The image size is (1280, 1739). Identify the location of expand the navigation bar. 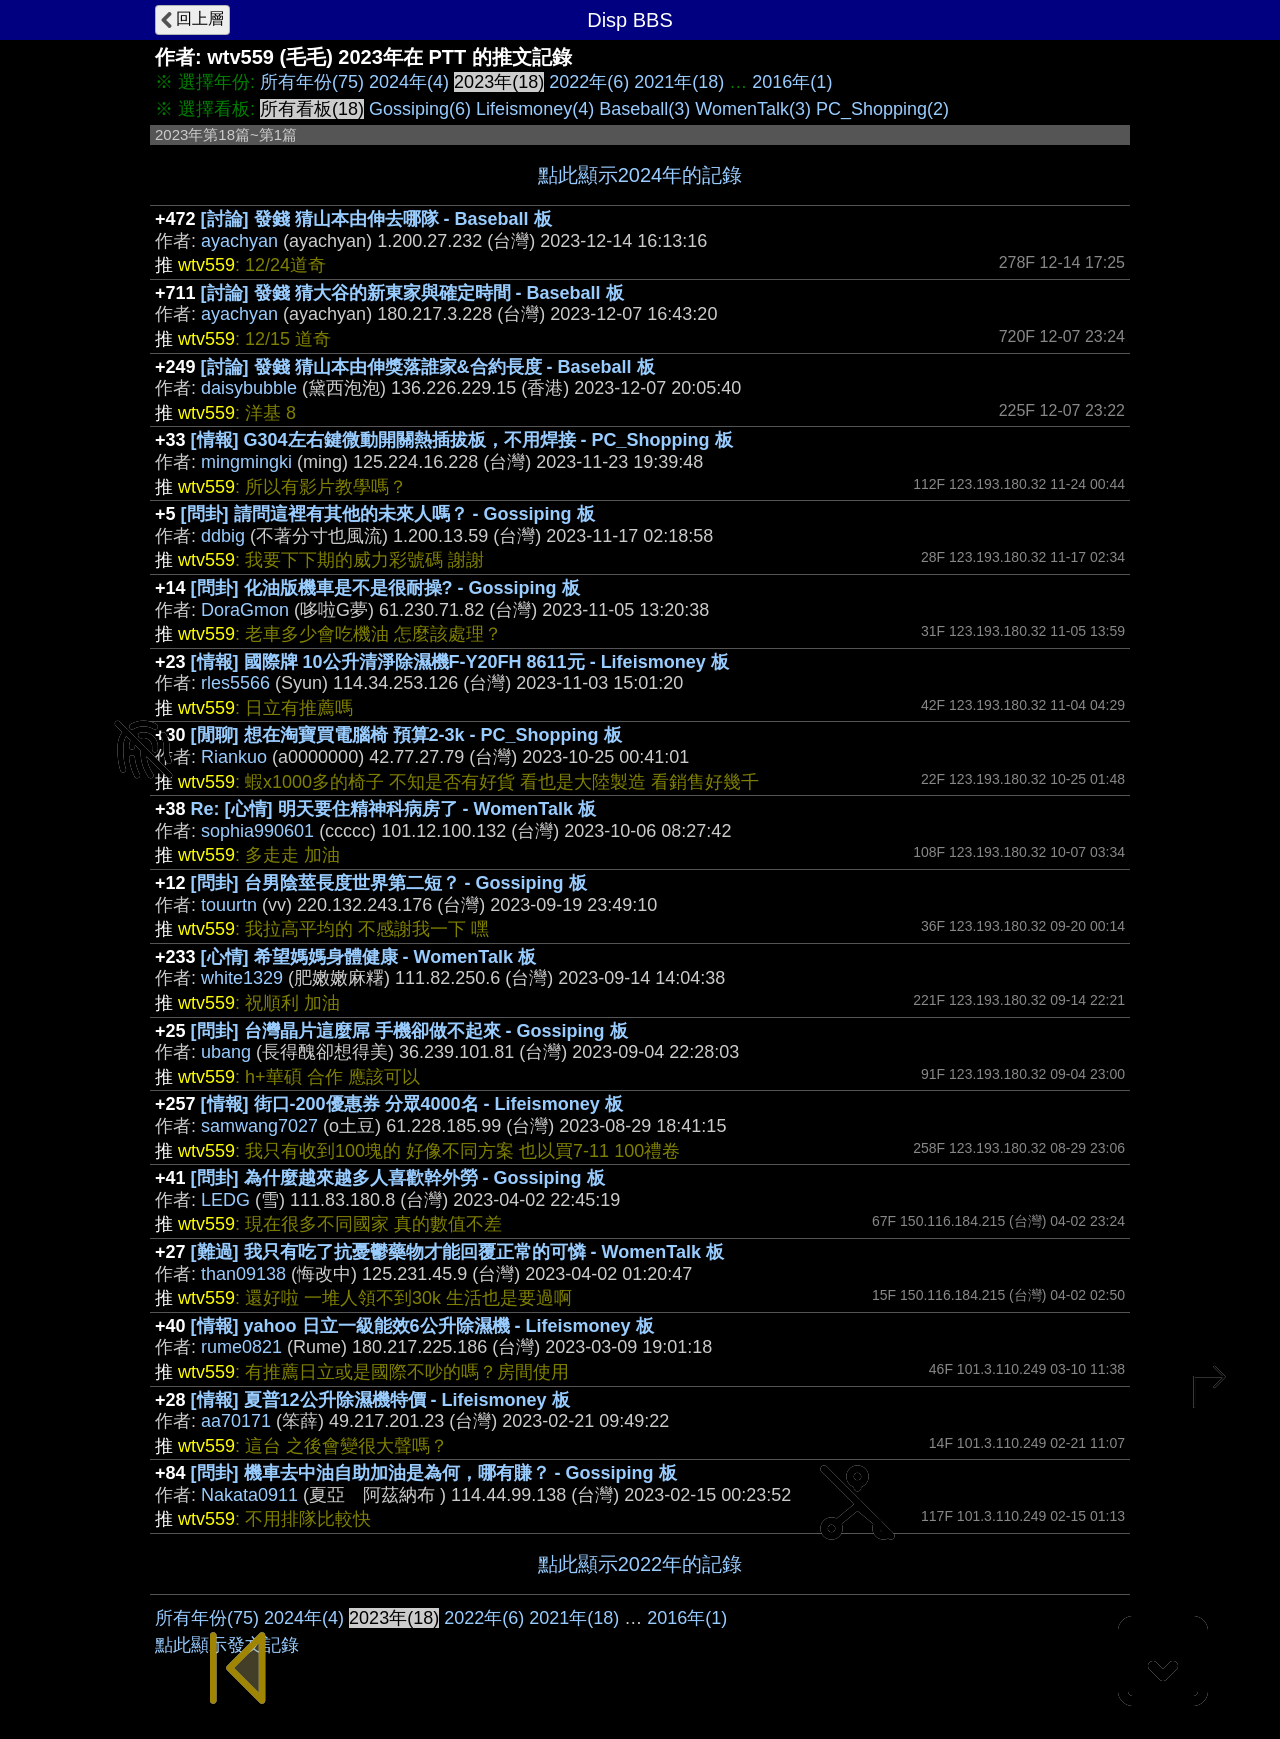
(1163, 1661).